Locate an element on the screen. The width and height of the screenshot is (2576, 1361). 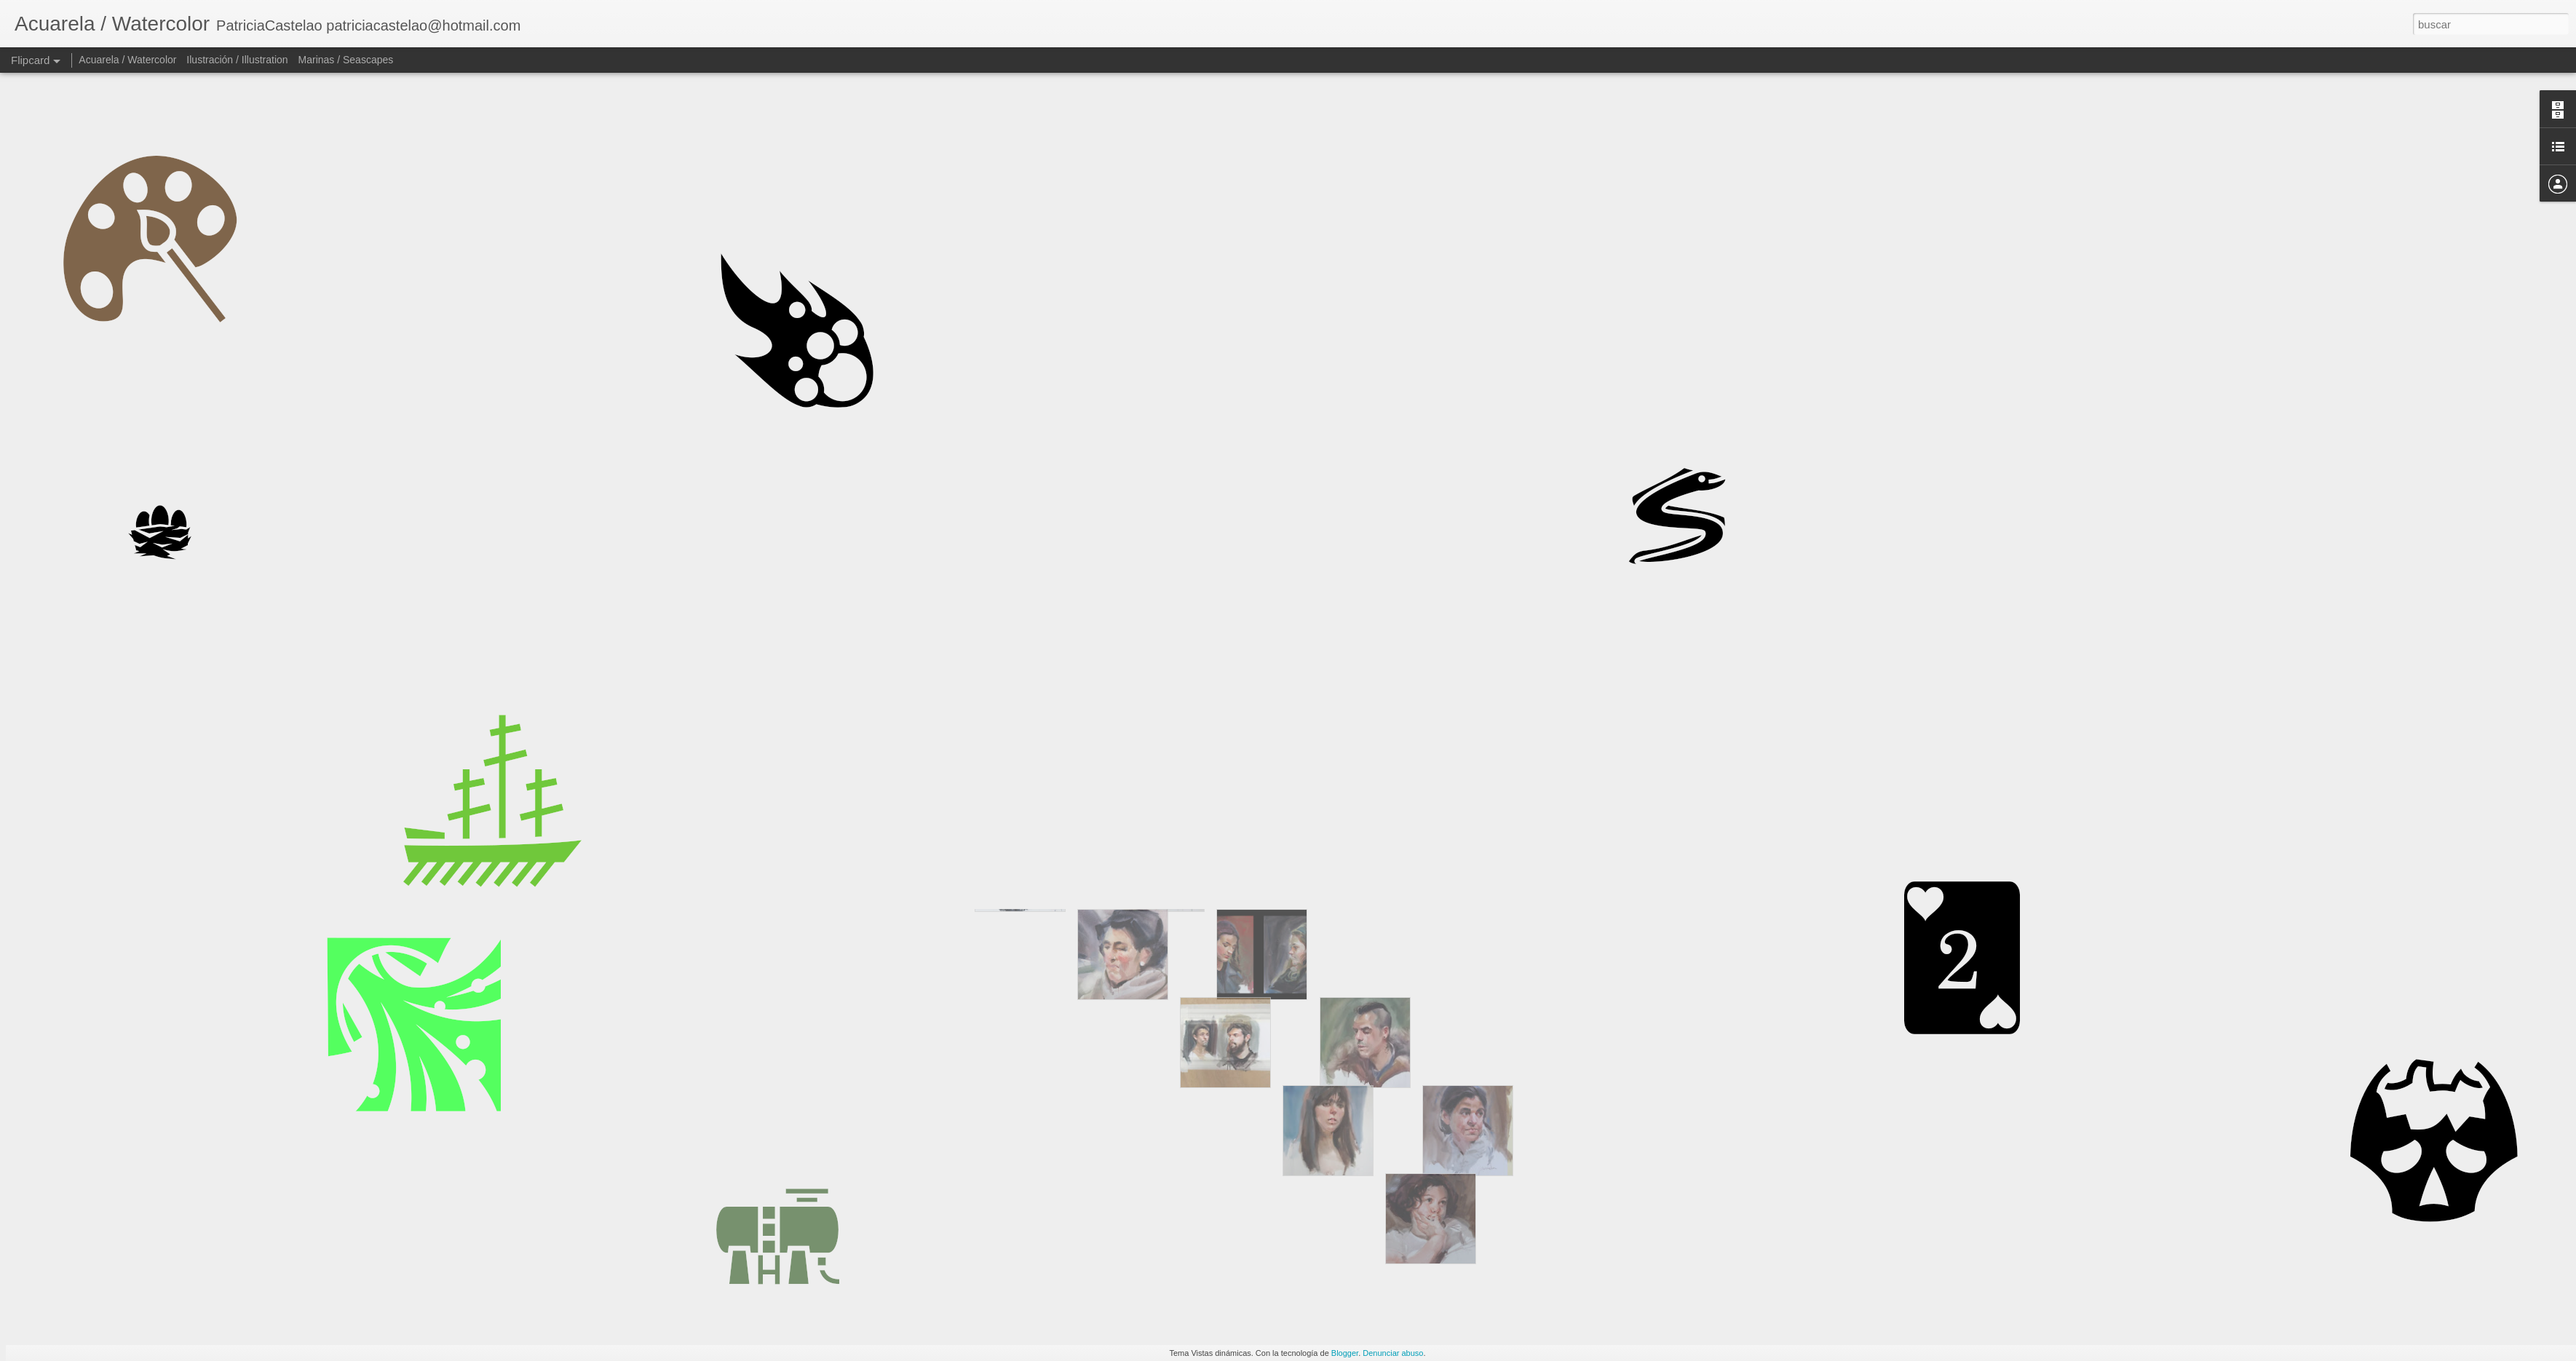
eel creature or fish type in a game inventory is located at coordinates (1677, 516).